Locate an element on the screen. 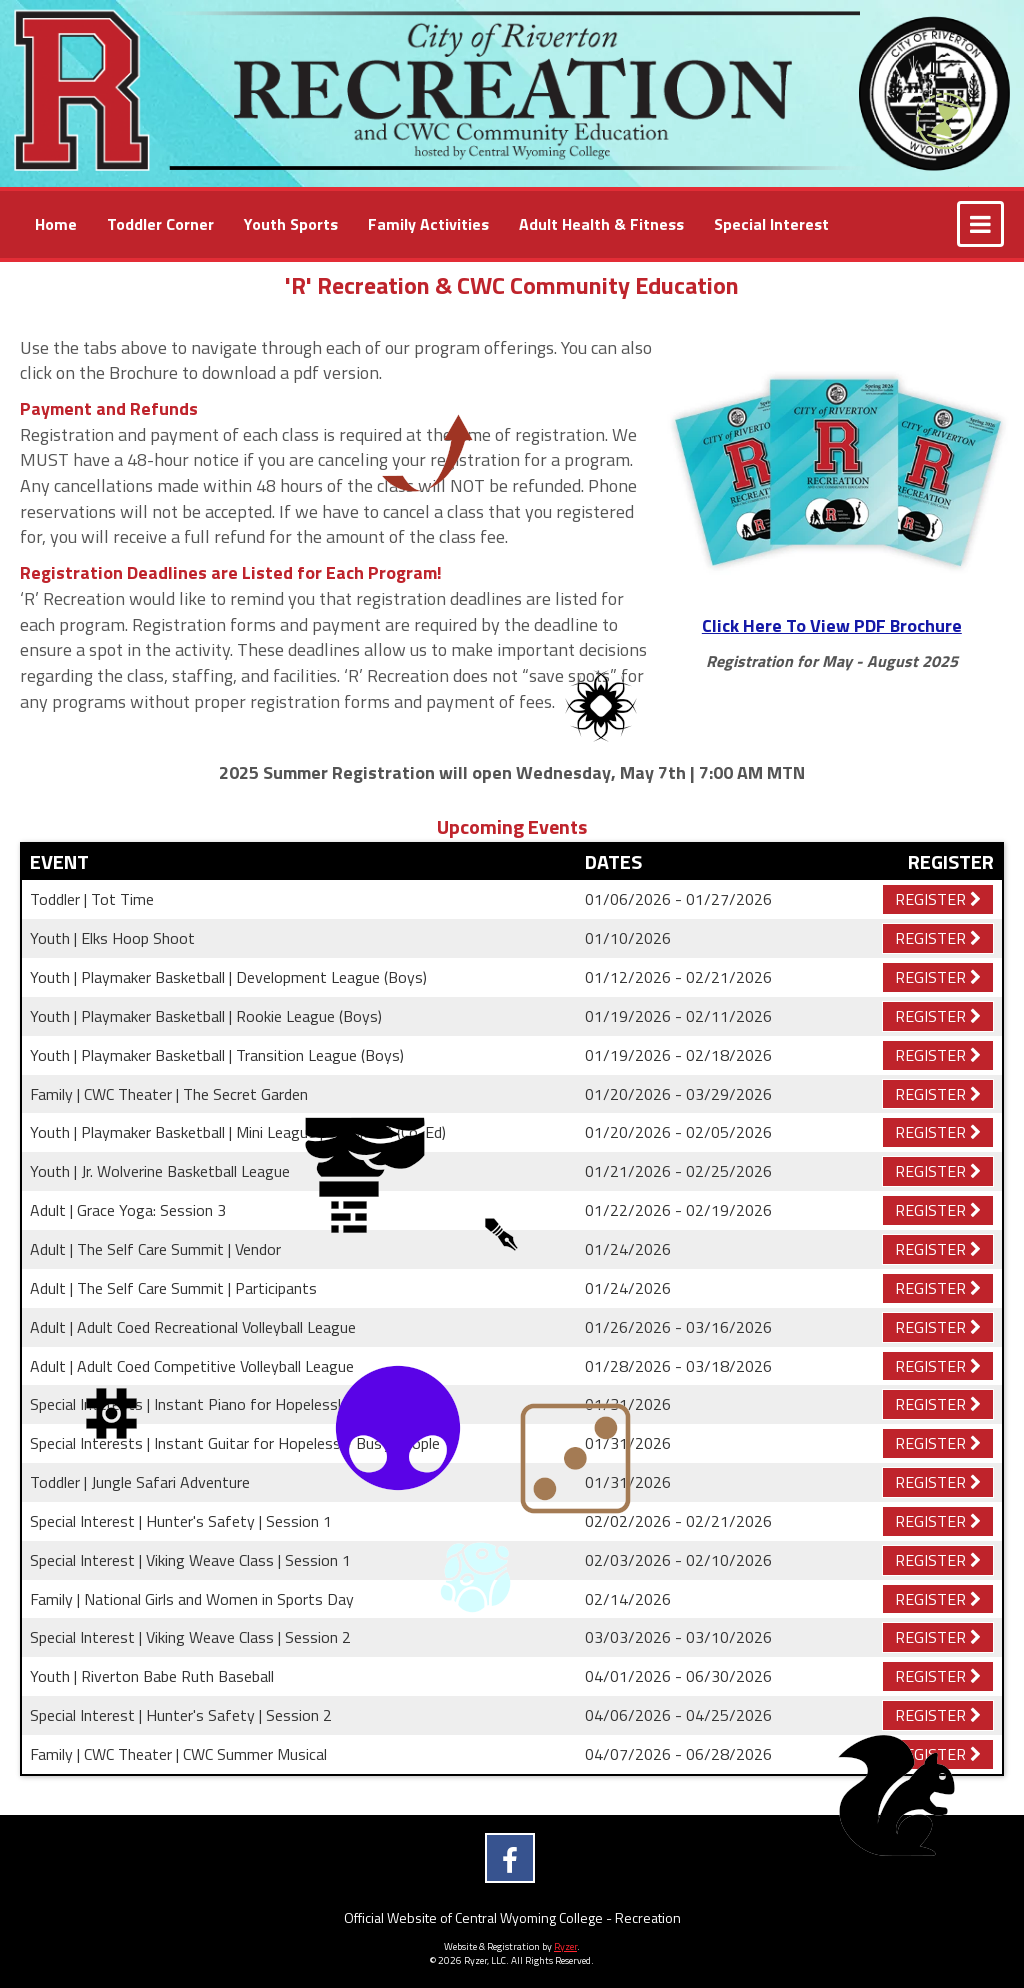  indicates a health condition or medical alert is located at coordinates (475, 1577).